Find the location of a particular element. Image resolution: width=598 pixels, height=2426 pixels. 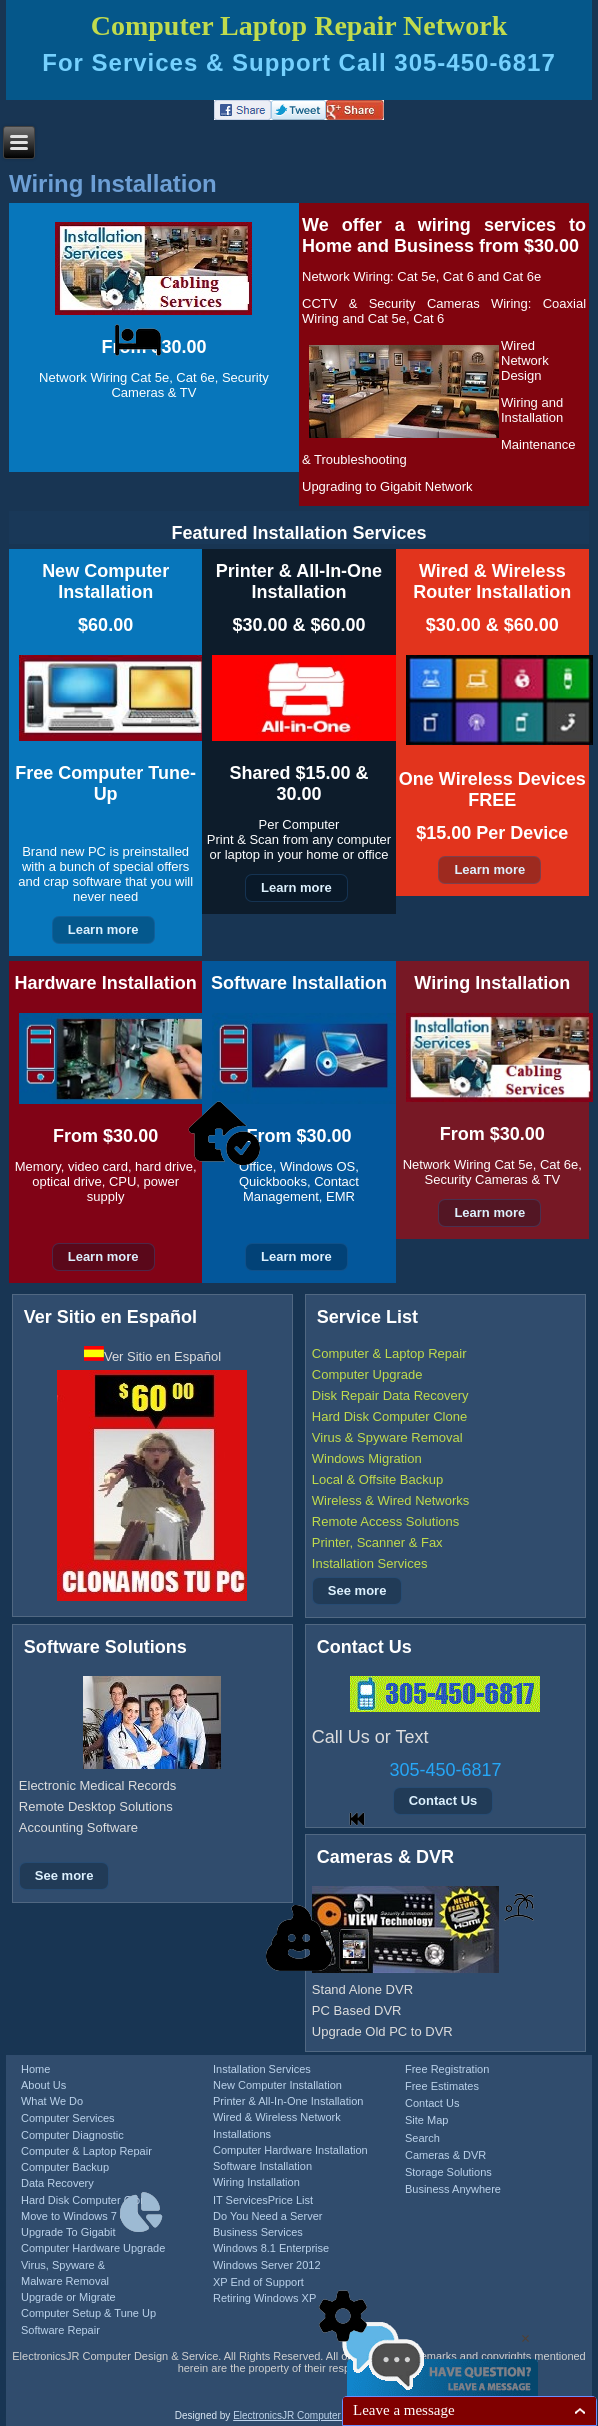

indicates vacation or travel mode is located at coordinates (519, 1907).